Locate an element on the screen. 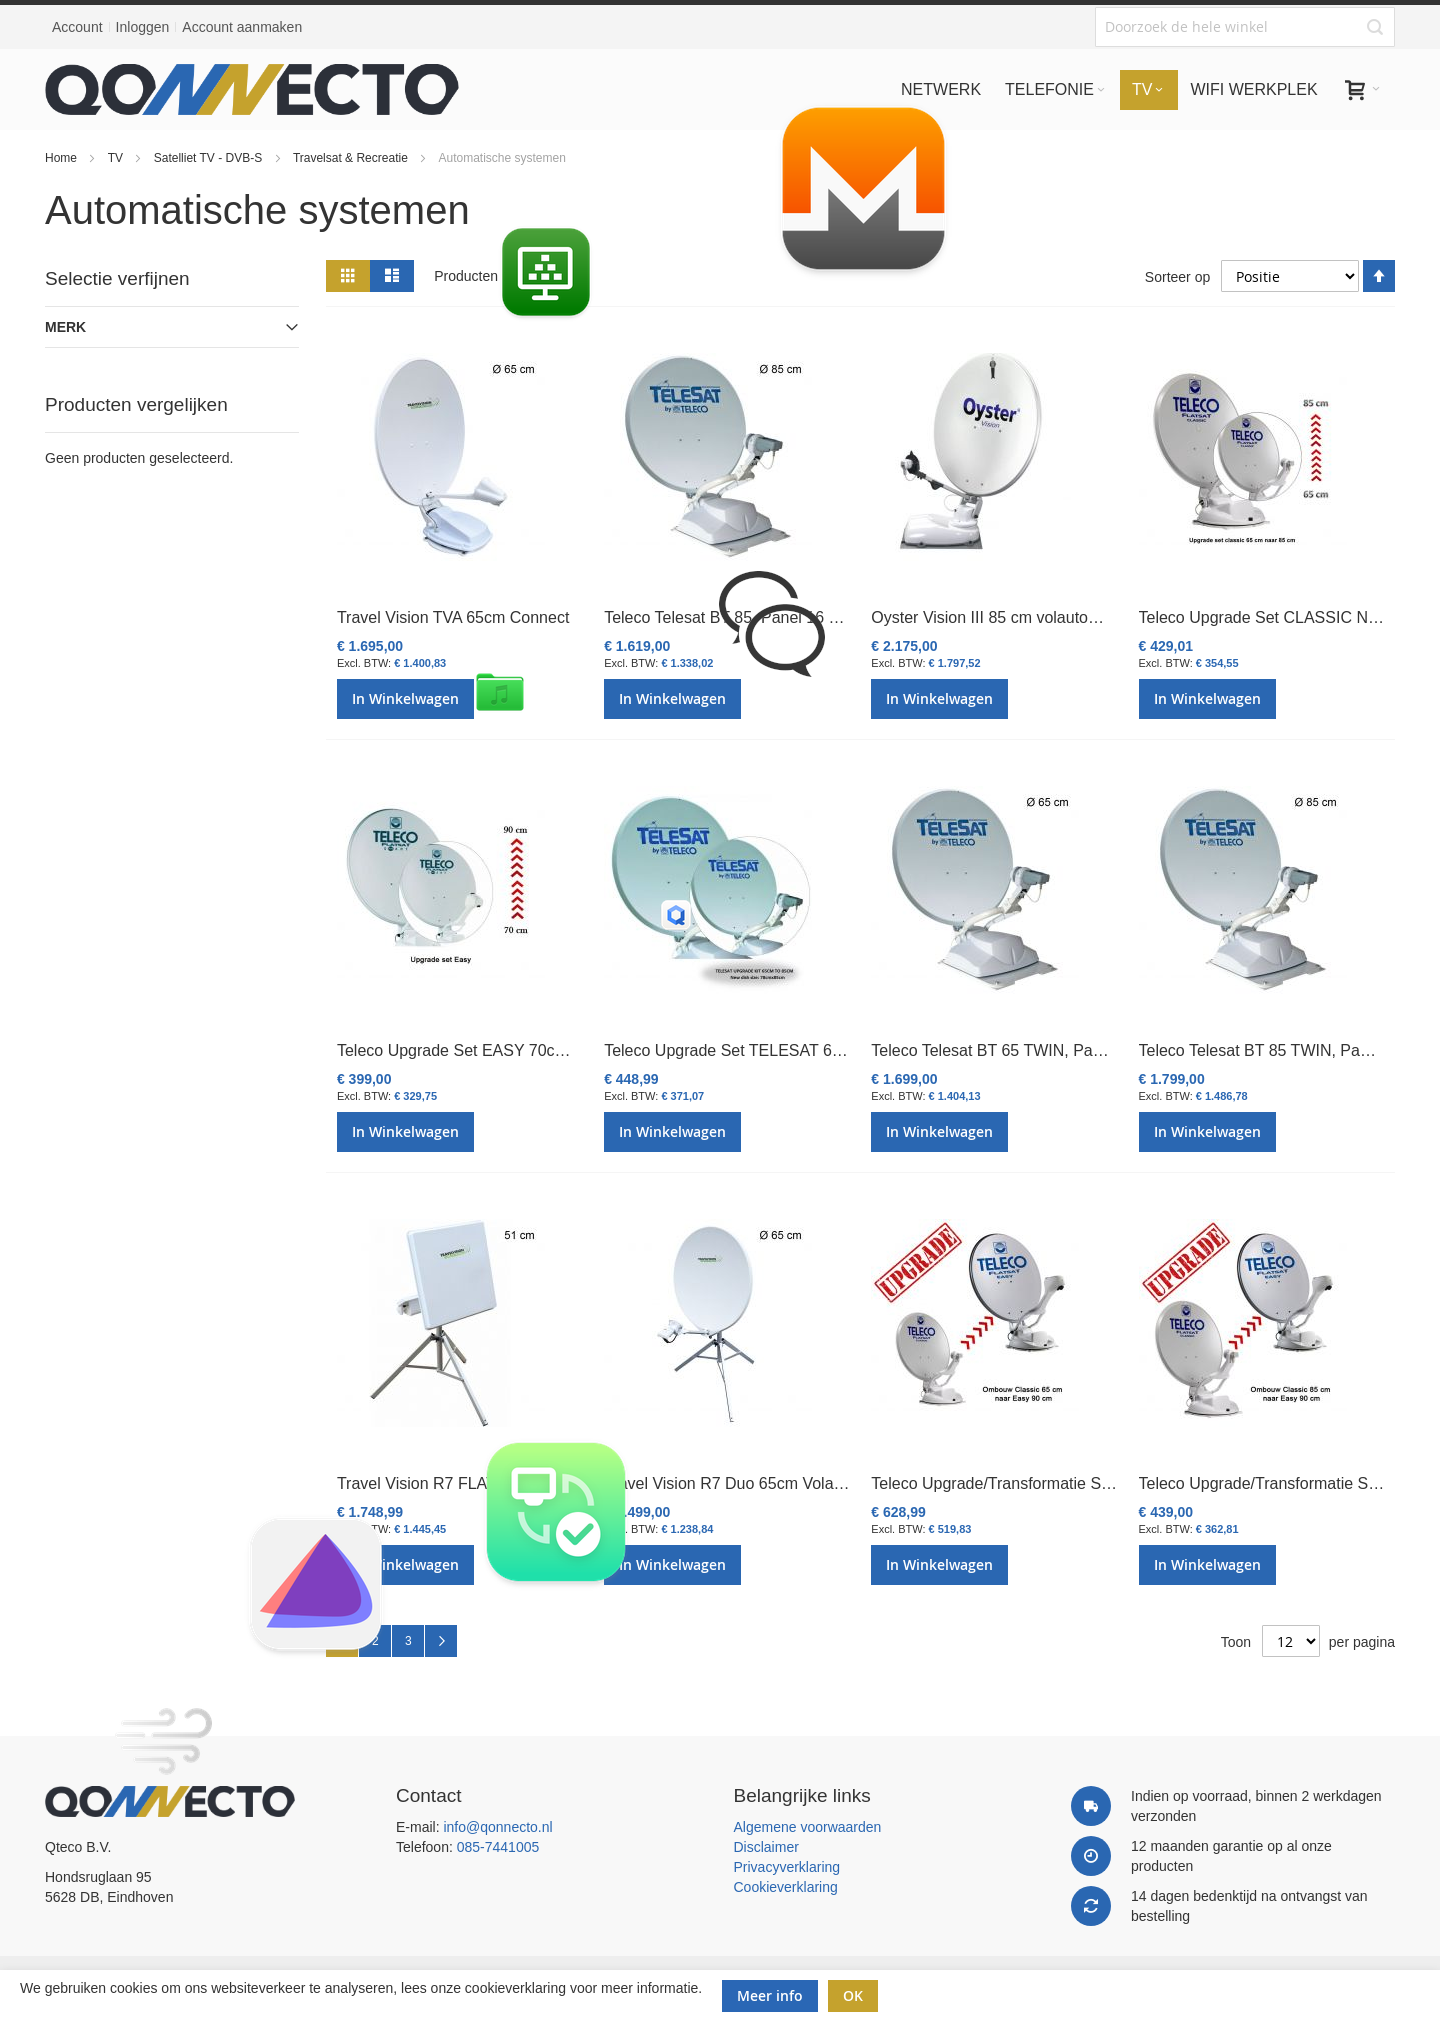  open your music files folder is located at coordinates (500, 692).